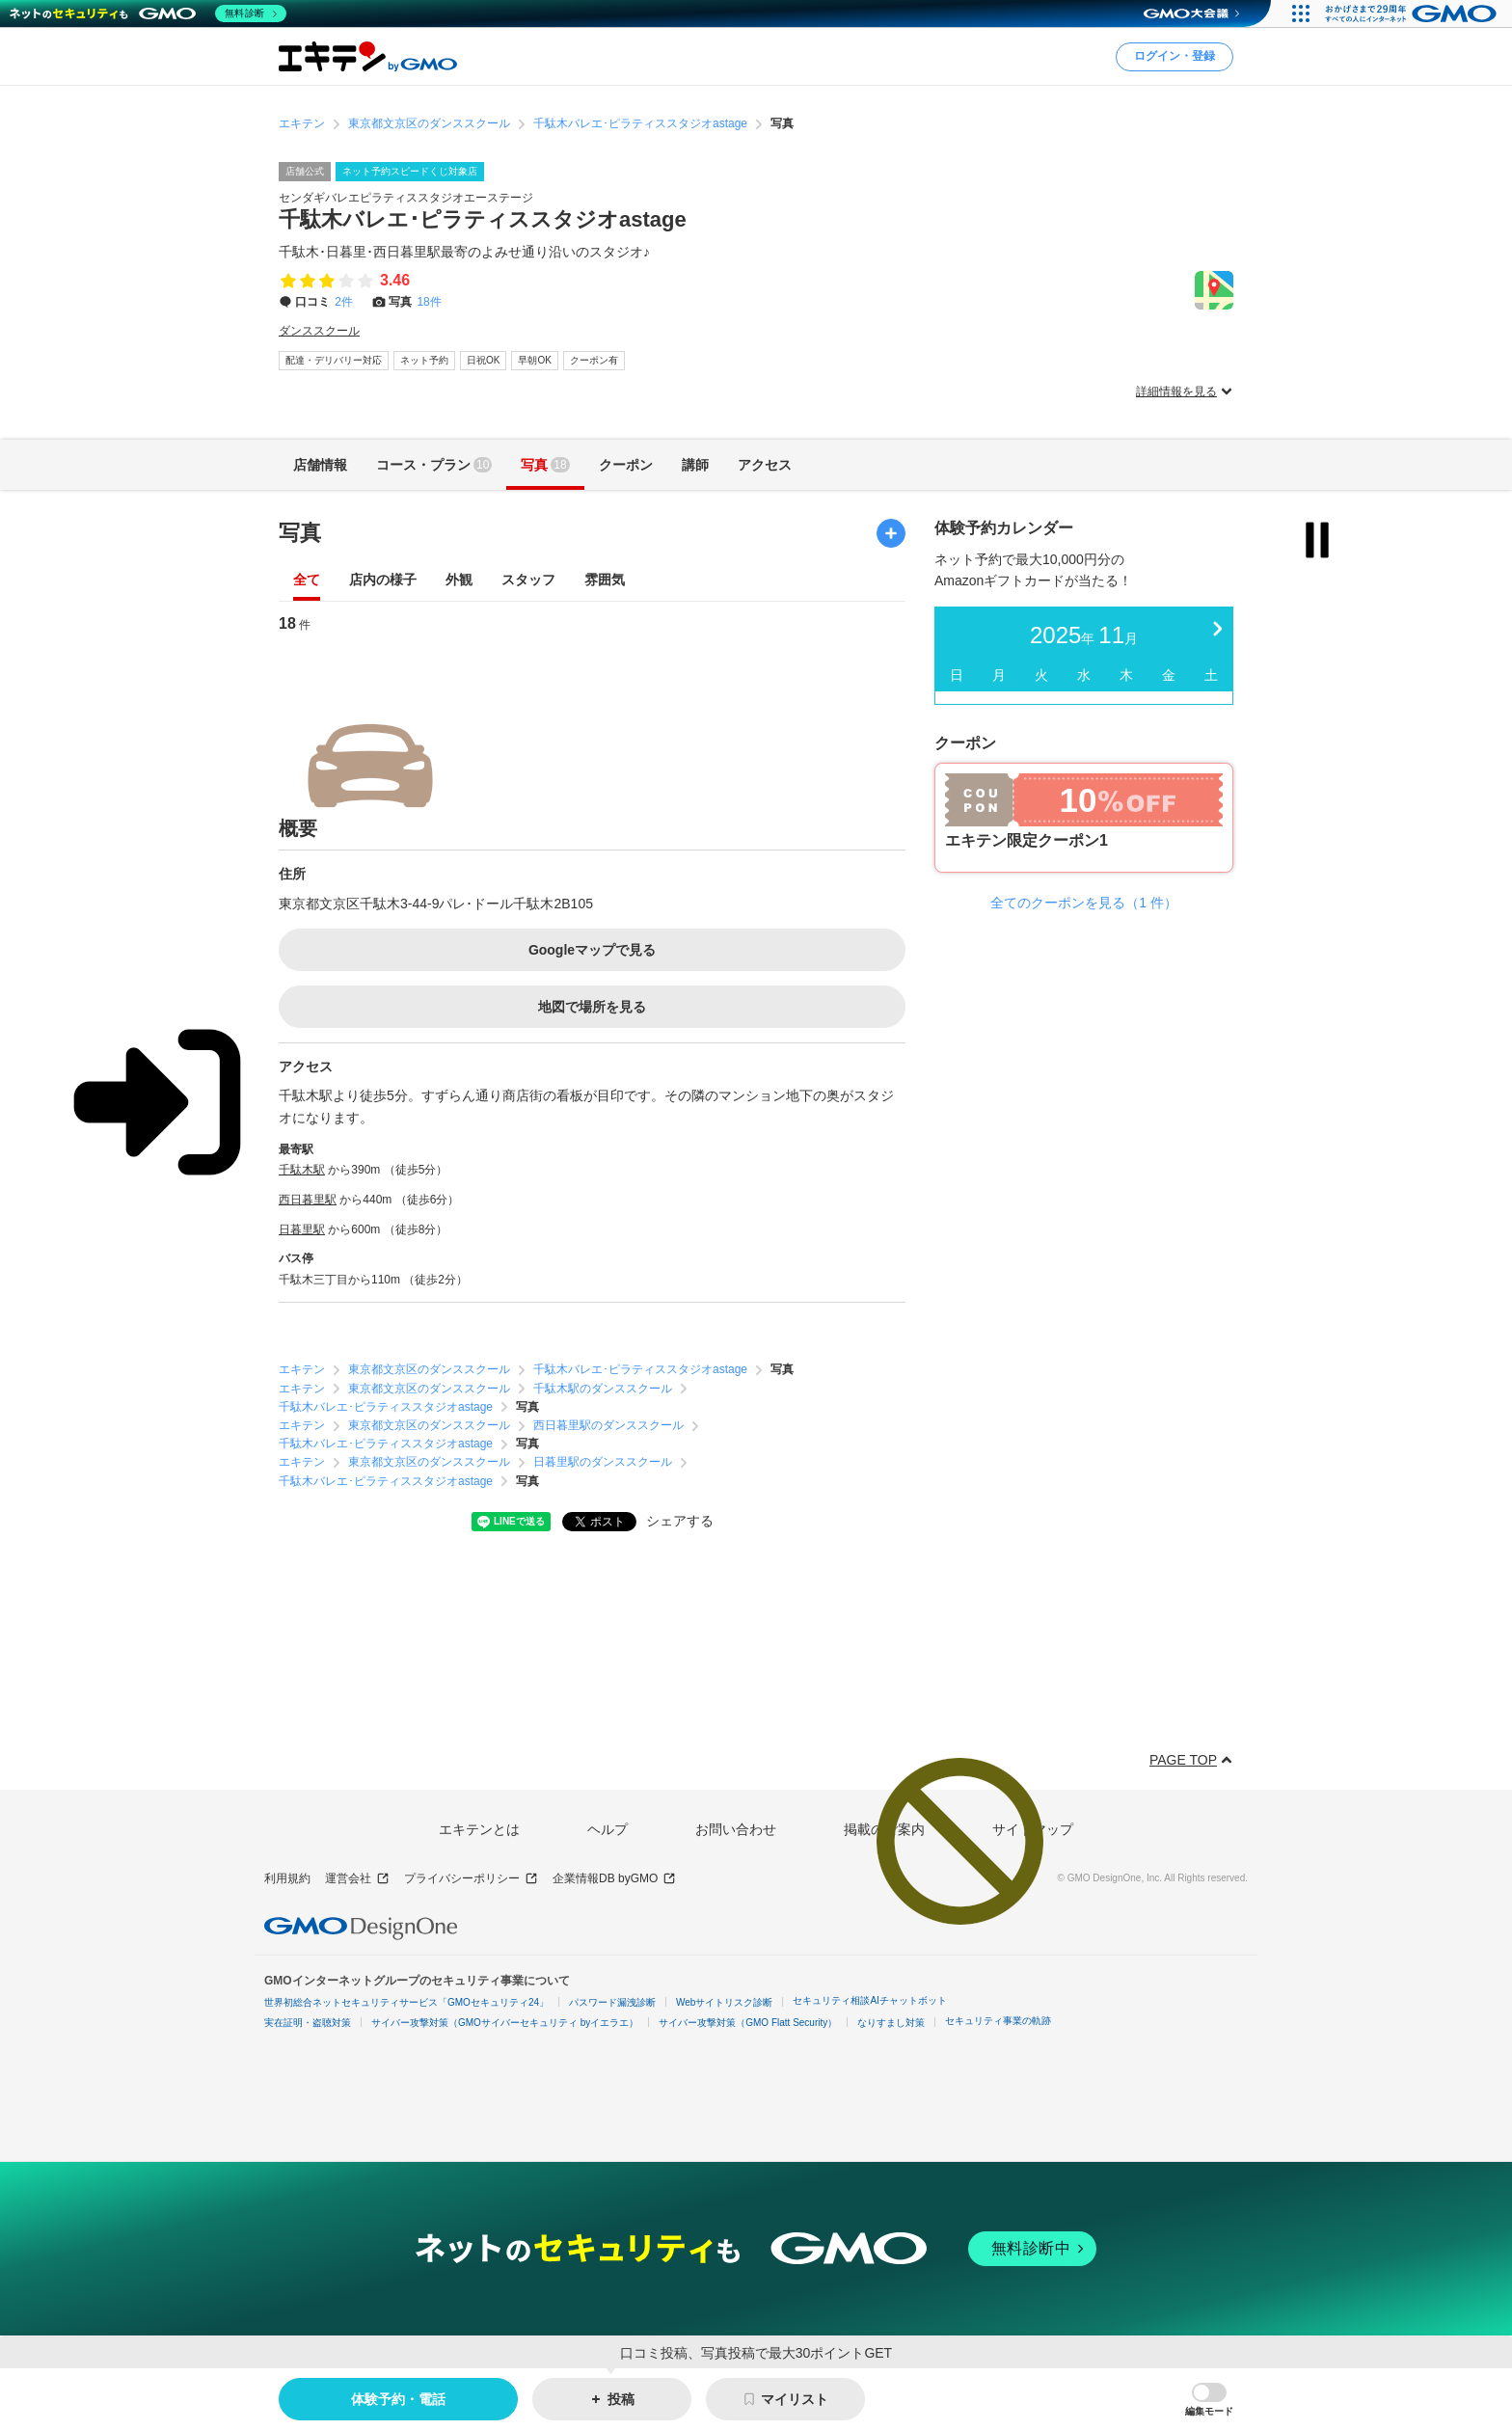 This screenshot has height=2430, width=1512. What do you see at coordinates (370, 766) in the screenshot?
I see `access vehicle or car-related features` at bounding box center [370, 766].